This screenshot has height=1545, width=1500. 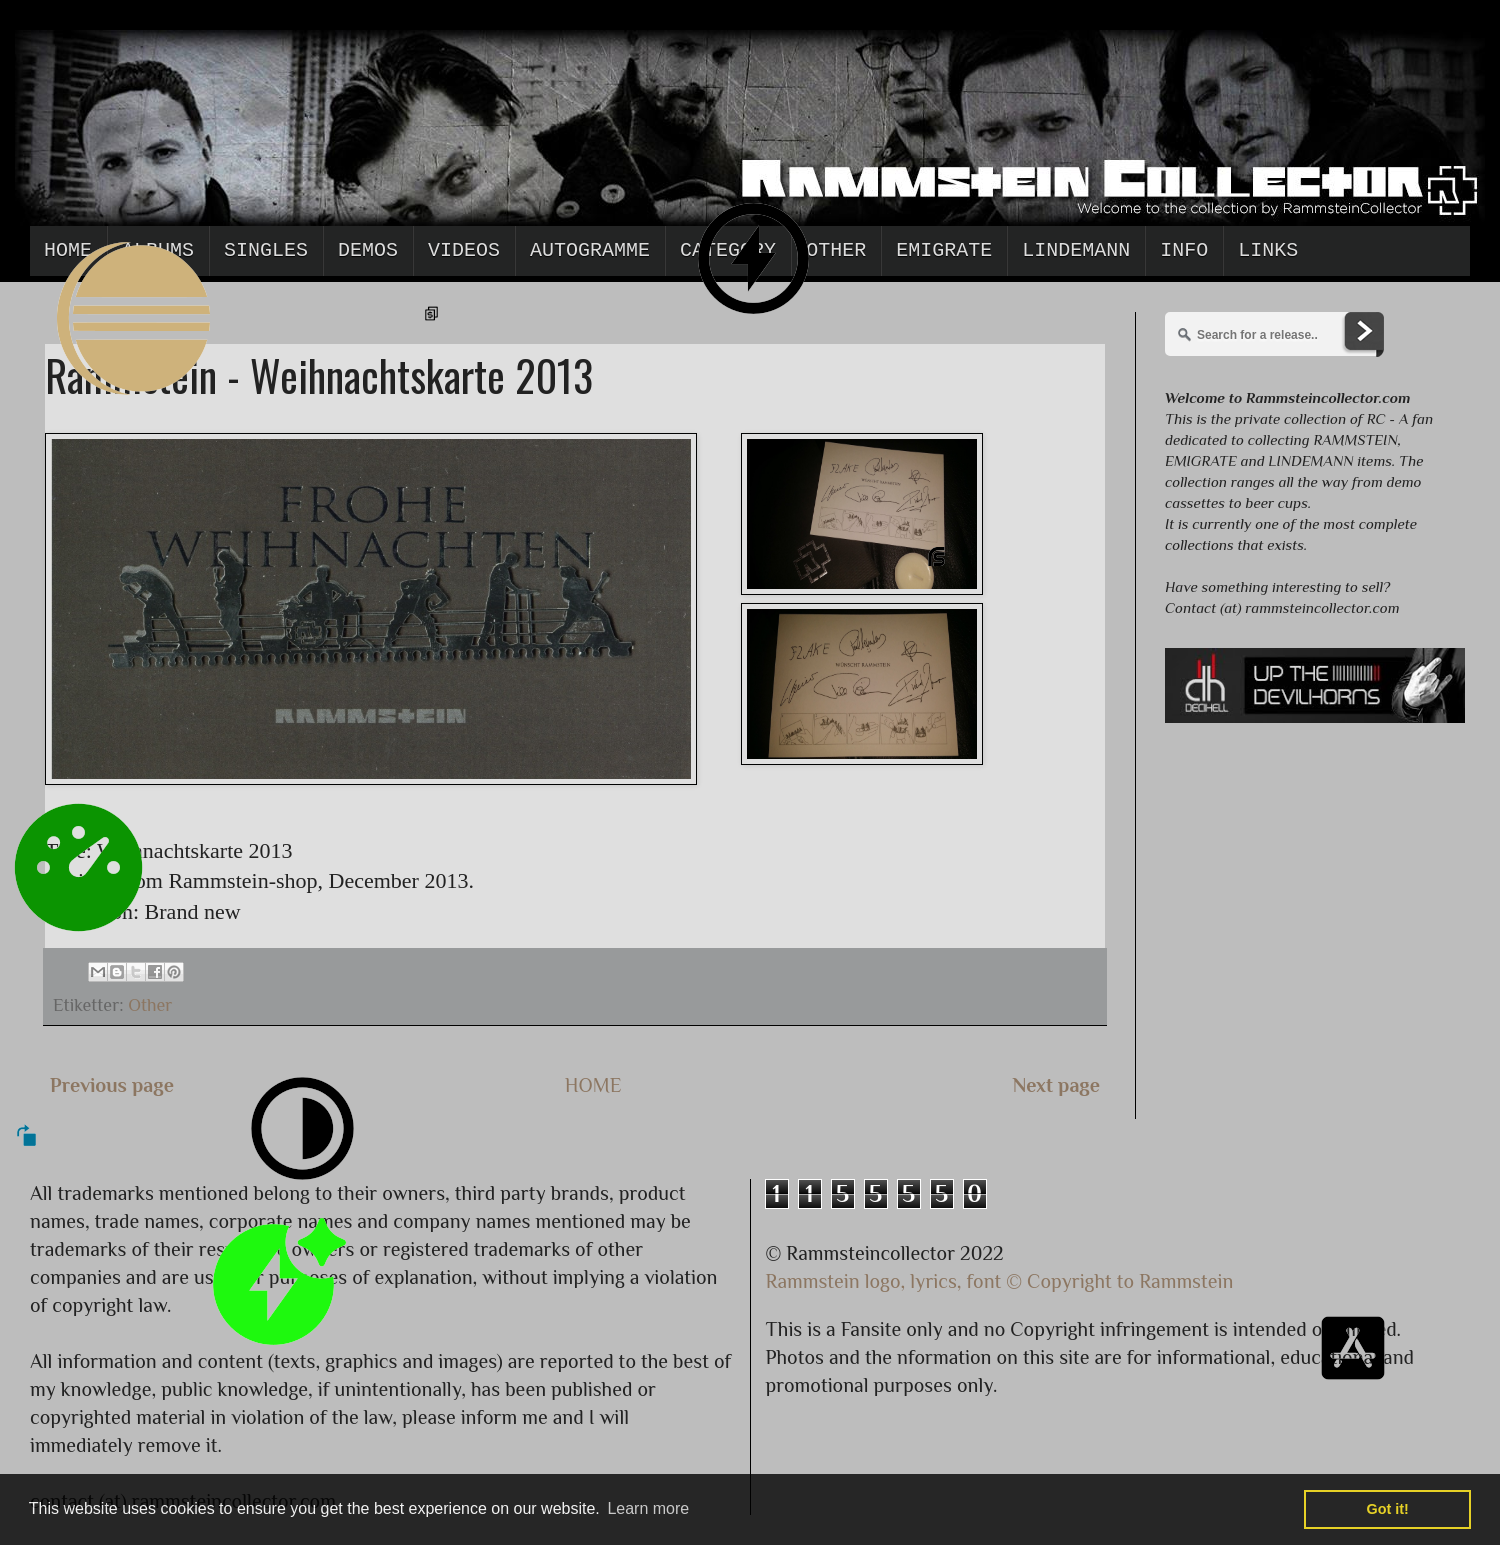 What do you see at coordinates (133, 318) in the screenshot?
I see `open Eclipse IDE application` at bounding box center [133, 318].